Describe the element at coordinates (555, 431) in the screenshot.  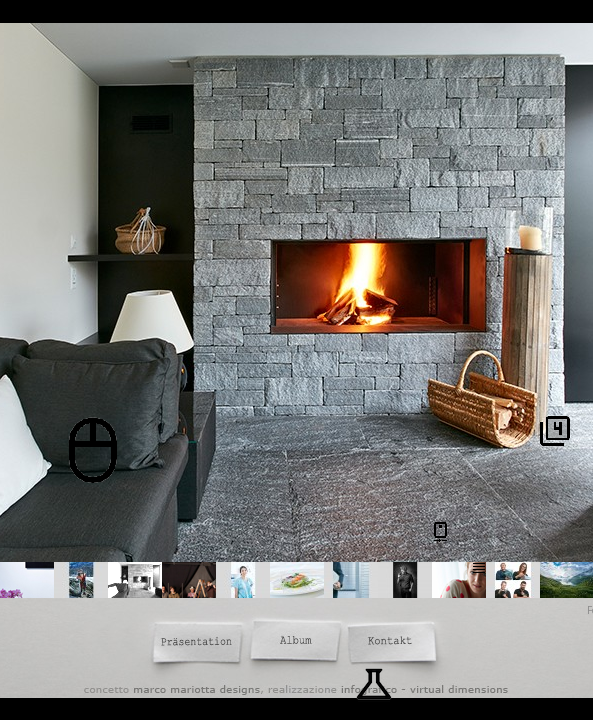
I see `select 4 images or items` at that location.